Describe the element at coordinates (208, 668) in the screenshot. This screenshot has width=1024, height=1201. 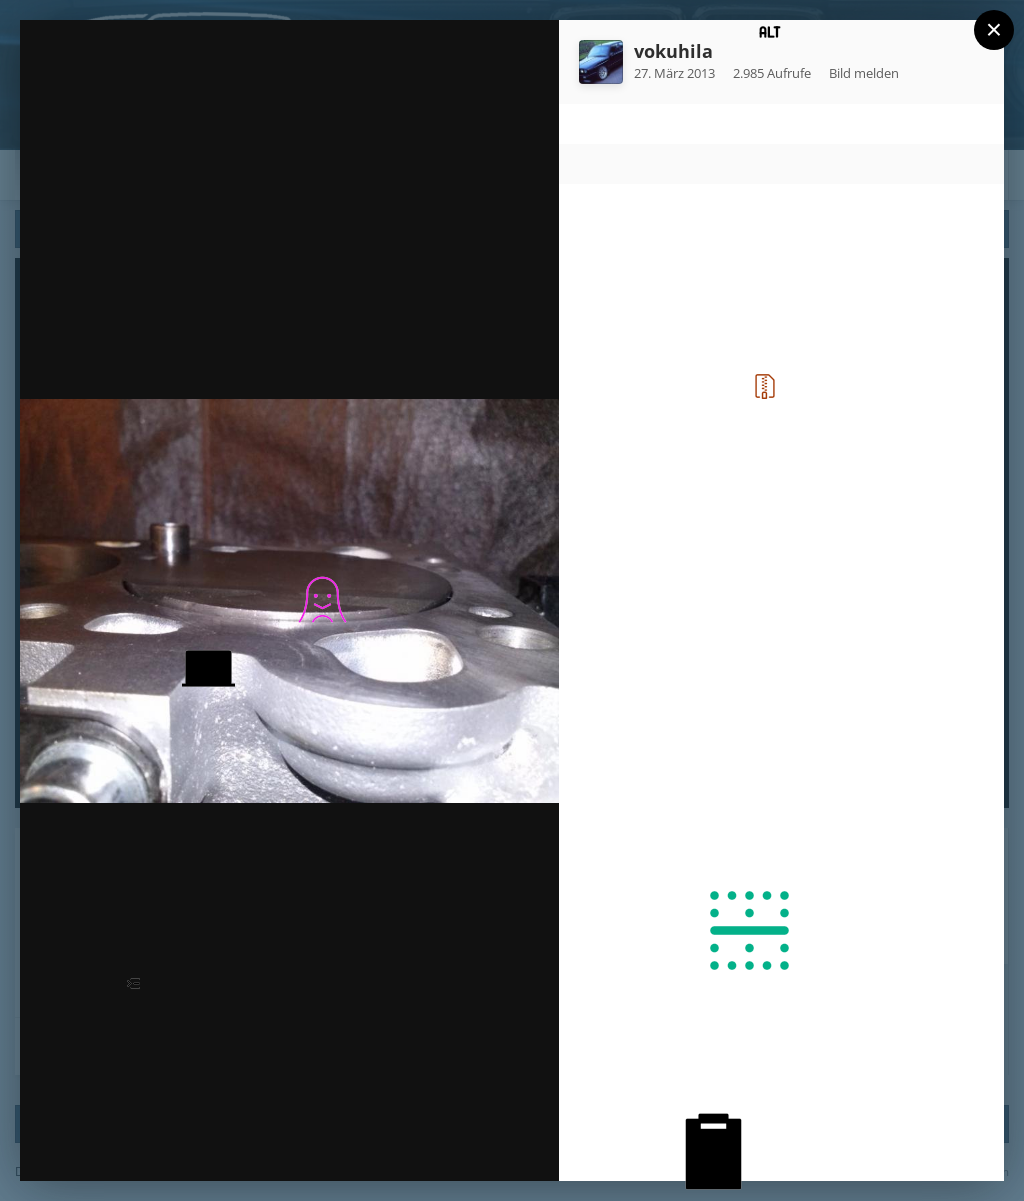
I see `switch to desktop view` at that location.